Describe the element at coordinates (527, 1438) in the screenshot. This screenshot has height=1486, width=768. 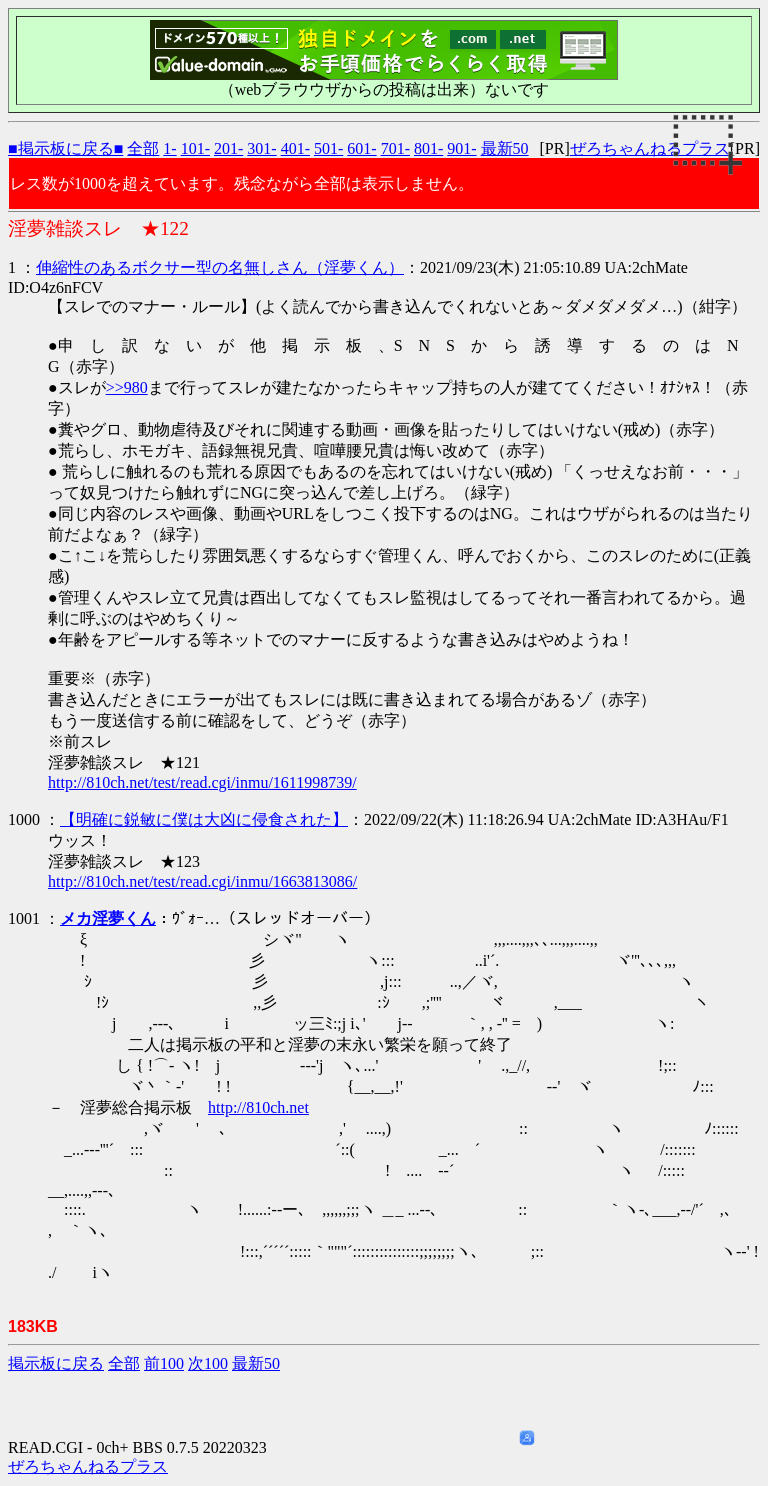
I see `manage connected online accounts` at that location.